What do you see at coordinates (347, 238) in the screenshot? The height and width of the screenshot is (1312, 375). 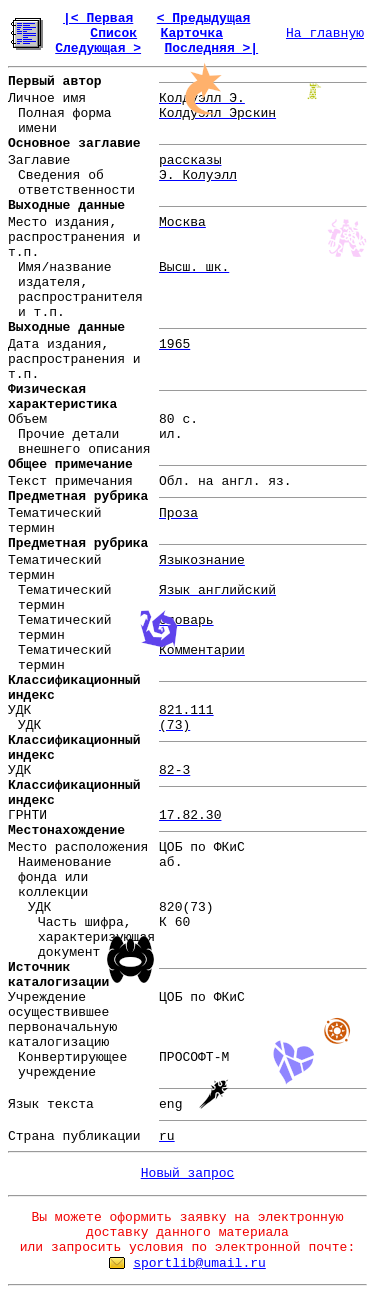 I see `select shambling mound creature or enemy type` at bounding box center [347, 238].